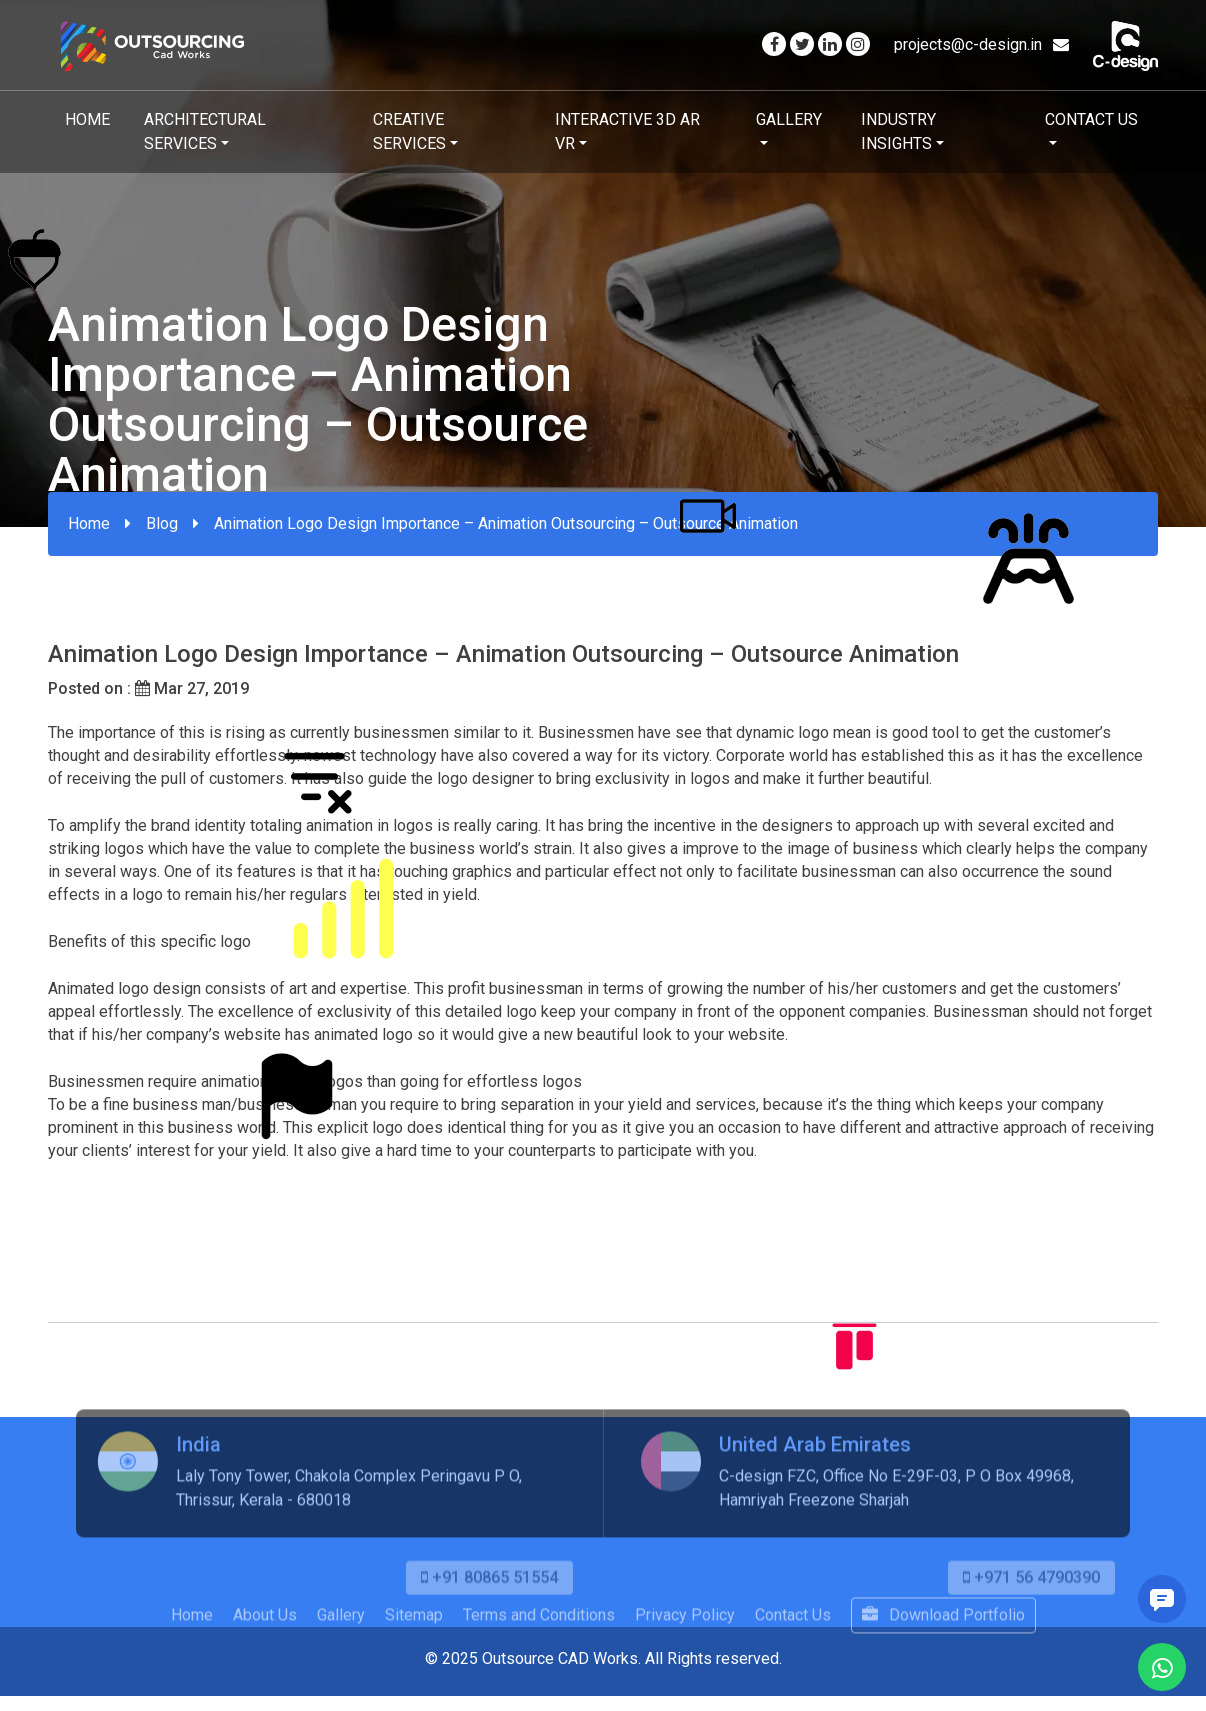 This screenshot has width=1206, height=1711. What do you see at coordinates (297, 1095) in the screenshot?
I see `flag or mark an item for follow-up` at bounding box center [297, 1095].